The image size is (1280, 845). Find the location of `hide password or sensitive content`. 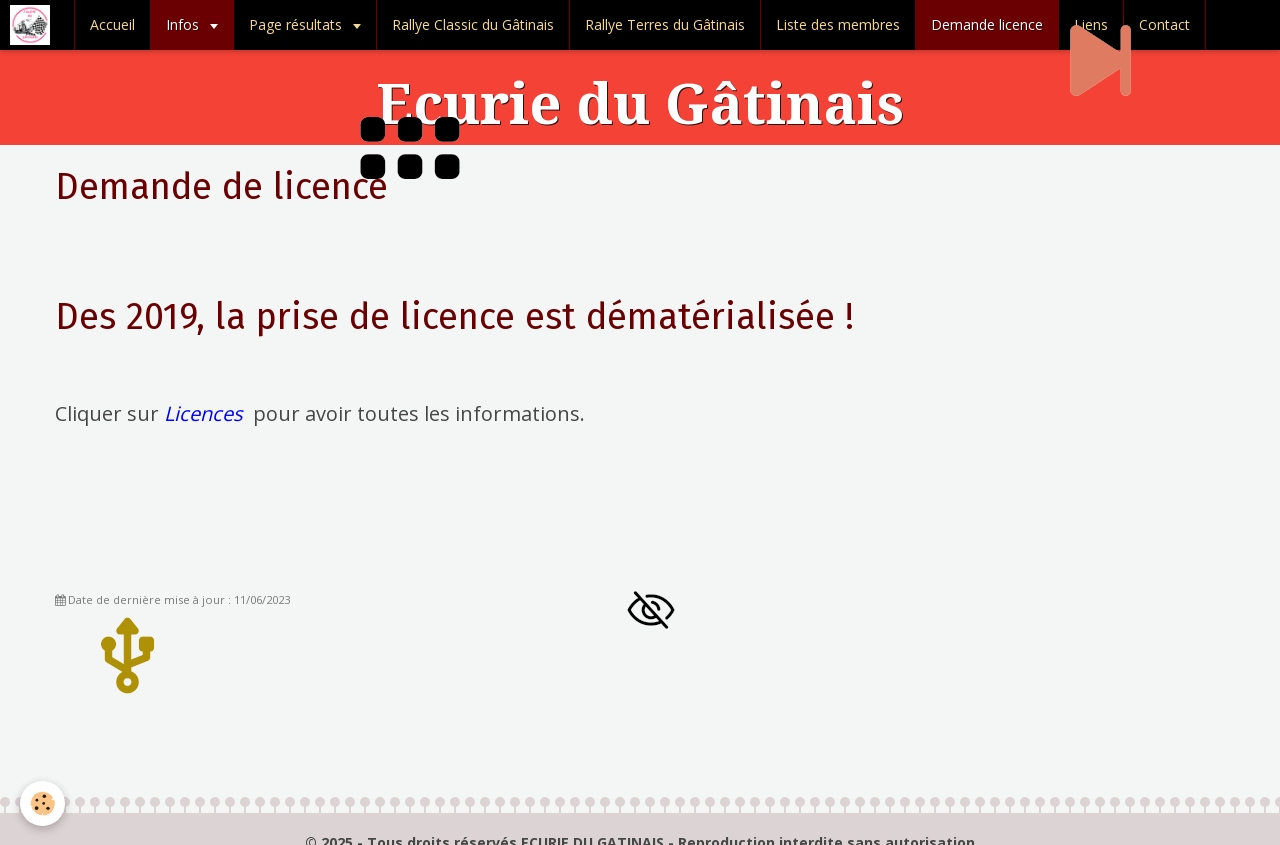

hide password or sensitive content is located at coordinates (651, 610).